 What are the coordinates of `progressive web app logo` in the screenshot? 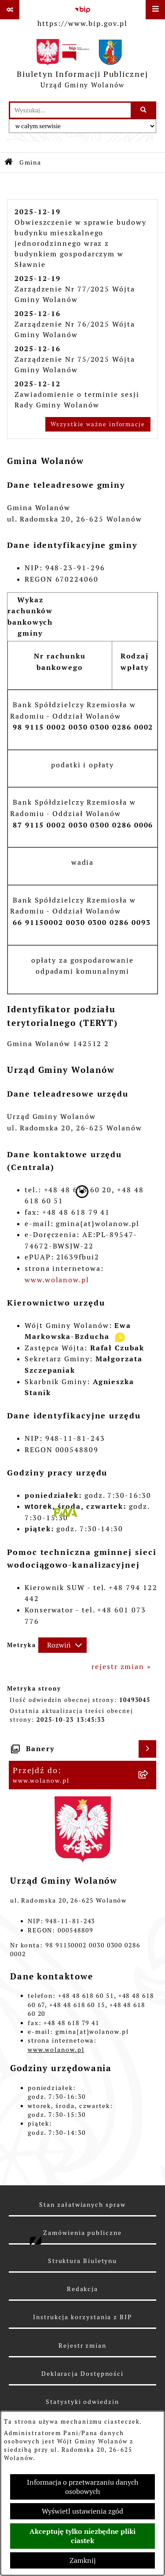 It's located at (66, 1512).